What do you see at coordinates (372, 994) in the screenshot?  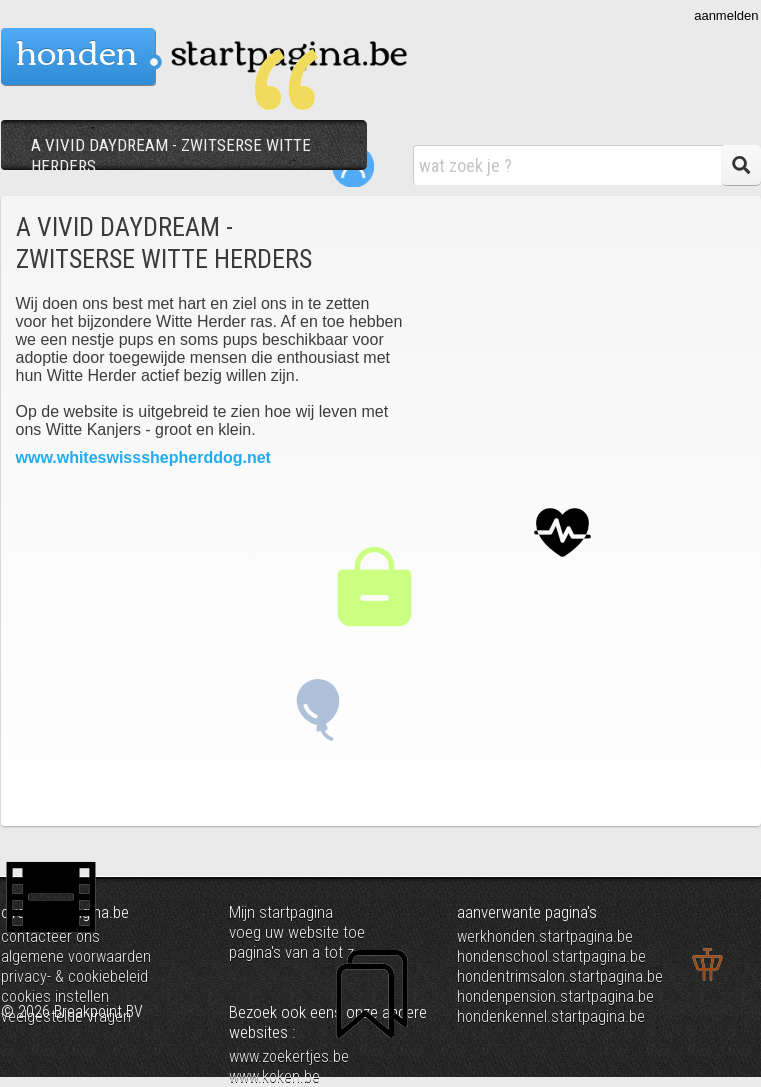 I see `view all saved bookmarks` at bounding box center [372, 994].